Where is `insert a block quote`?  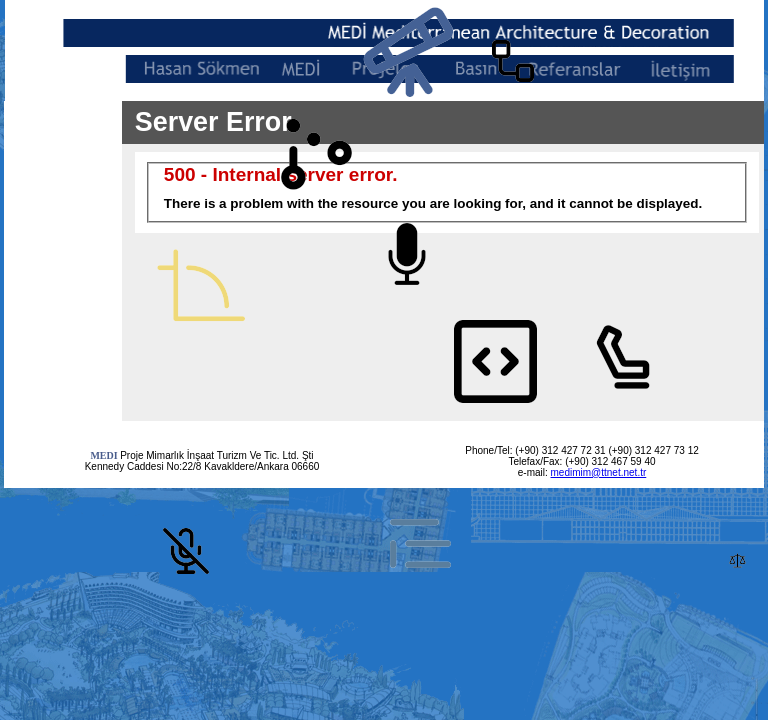 insert a block quote is located at coordinates (420, 543).